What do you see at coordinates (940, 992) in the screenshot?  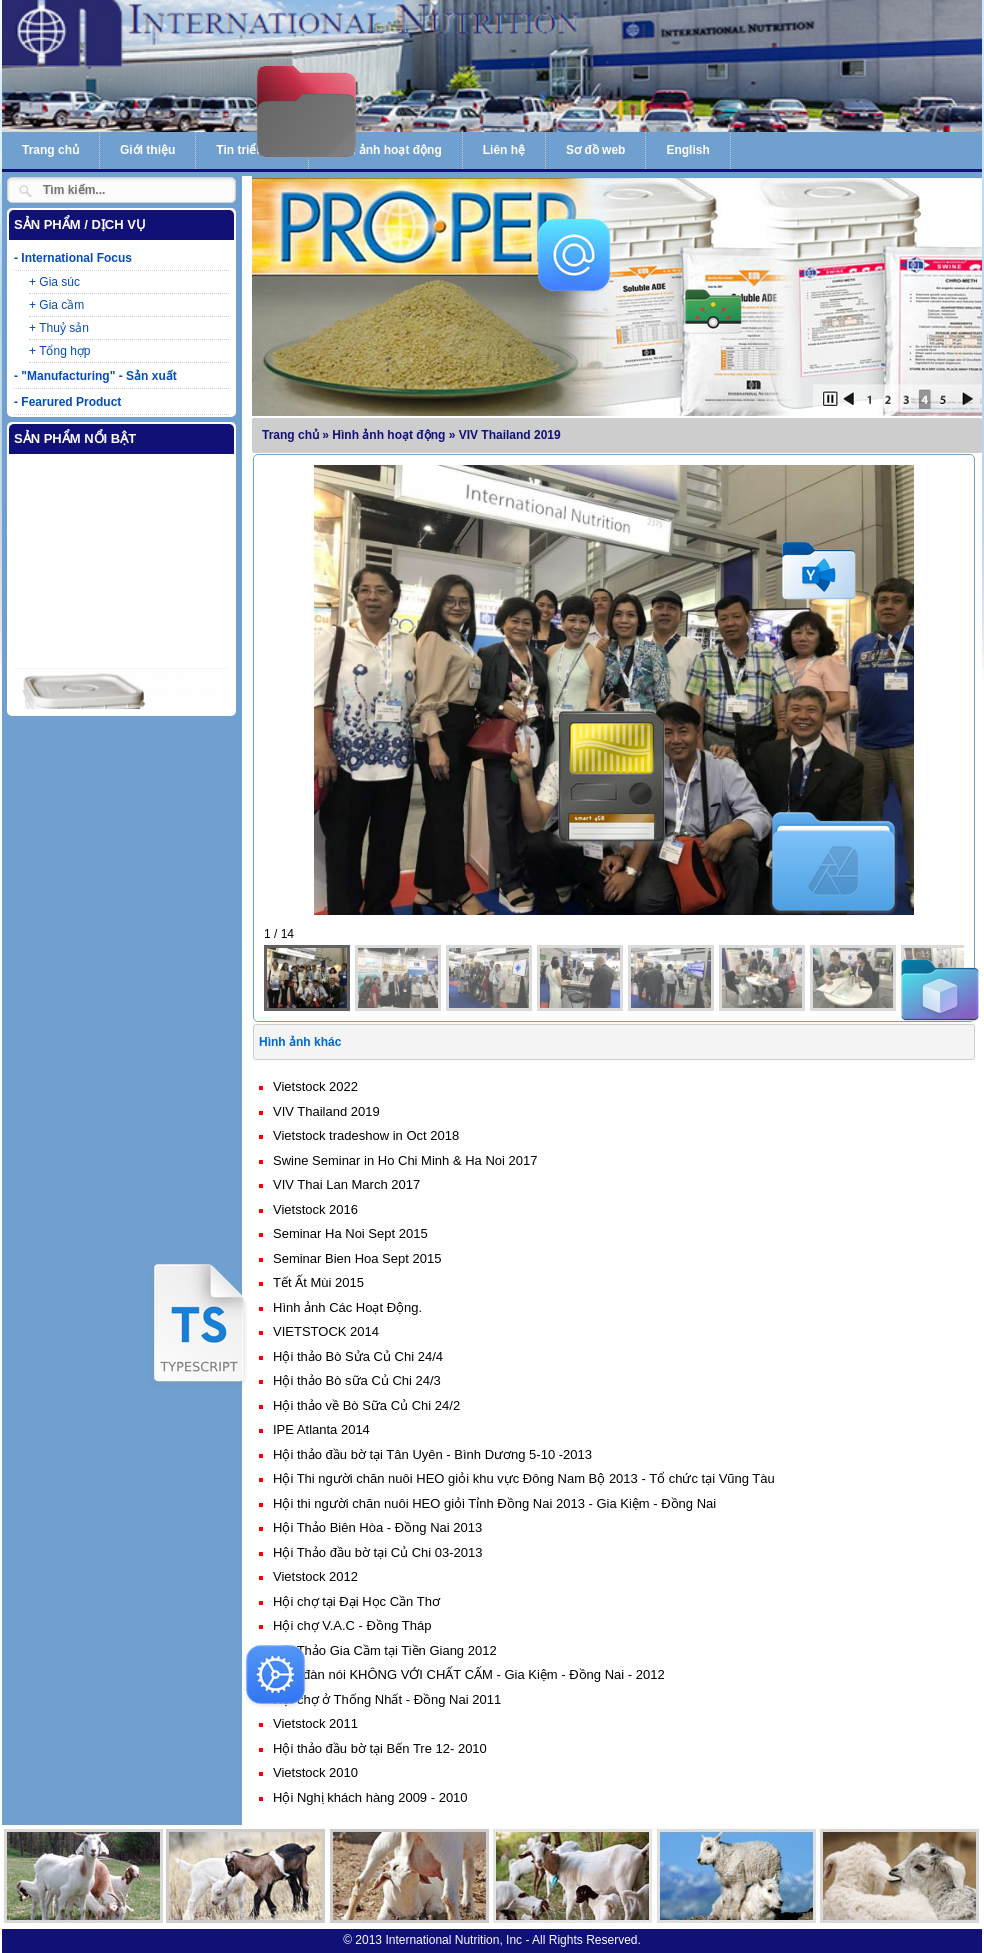 I see `open the 3D objects folder` at bounding box center [940, 992].